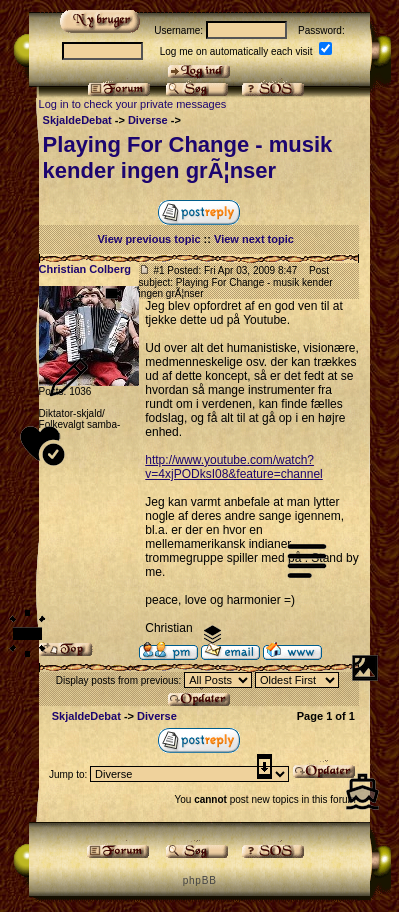 The height and width of the screenshot is (912, 399). What do you see at coordinates (68, 377) in the screenshot?
I see `edit this item` at bounding box center [68, 377].